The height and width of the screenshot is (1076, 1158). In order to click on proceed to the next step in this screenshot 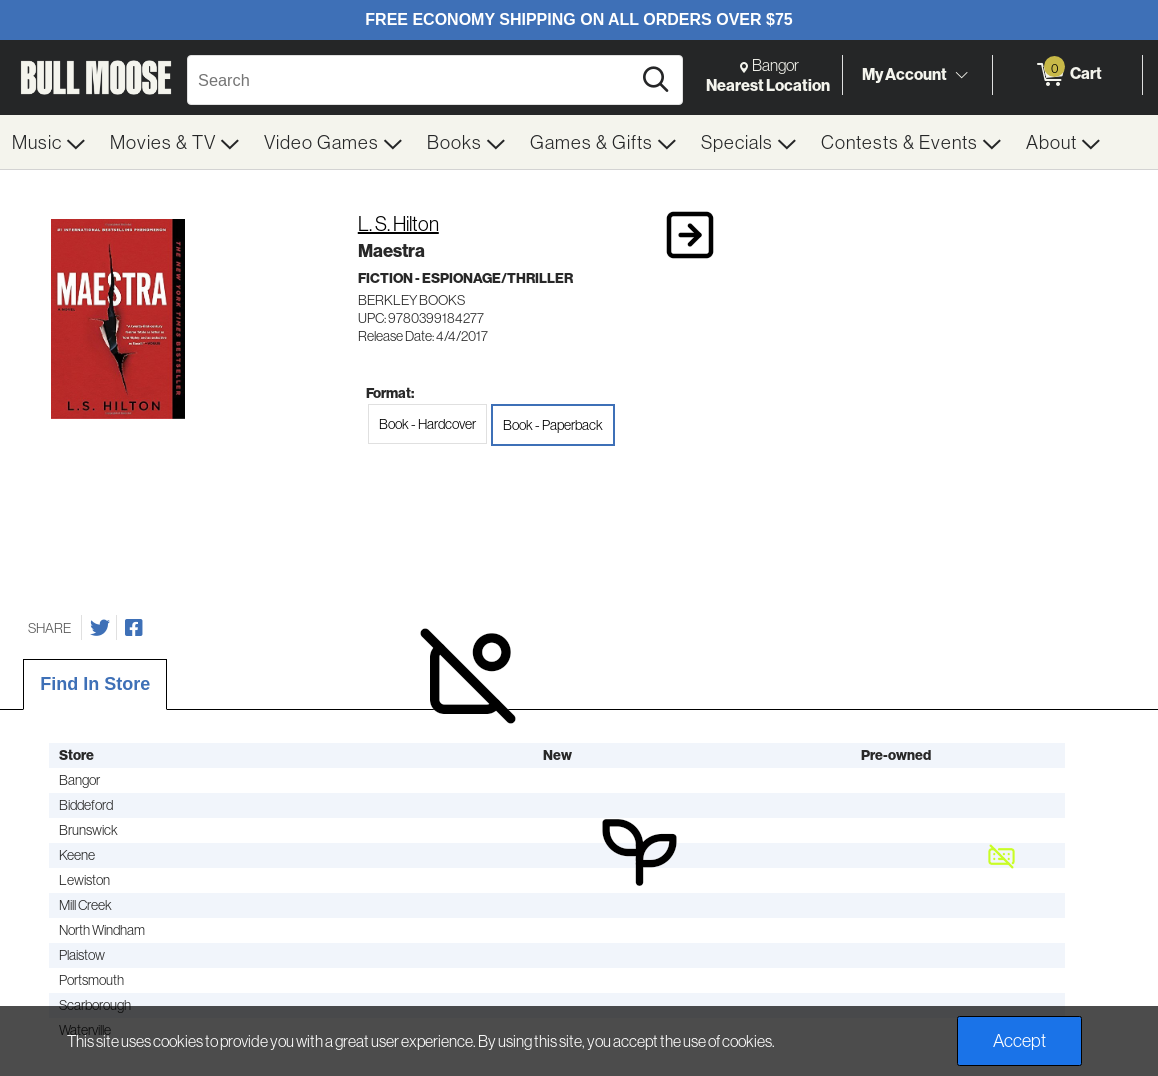, I will do `click(690, 235)`.